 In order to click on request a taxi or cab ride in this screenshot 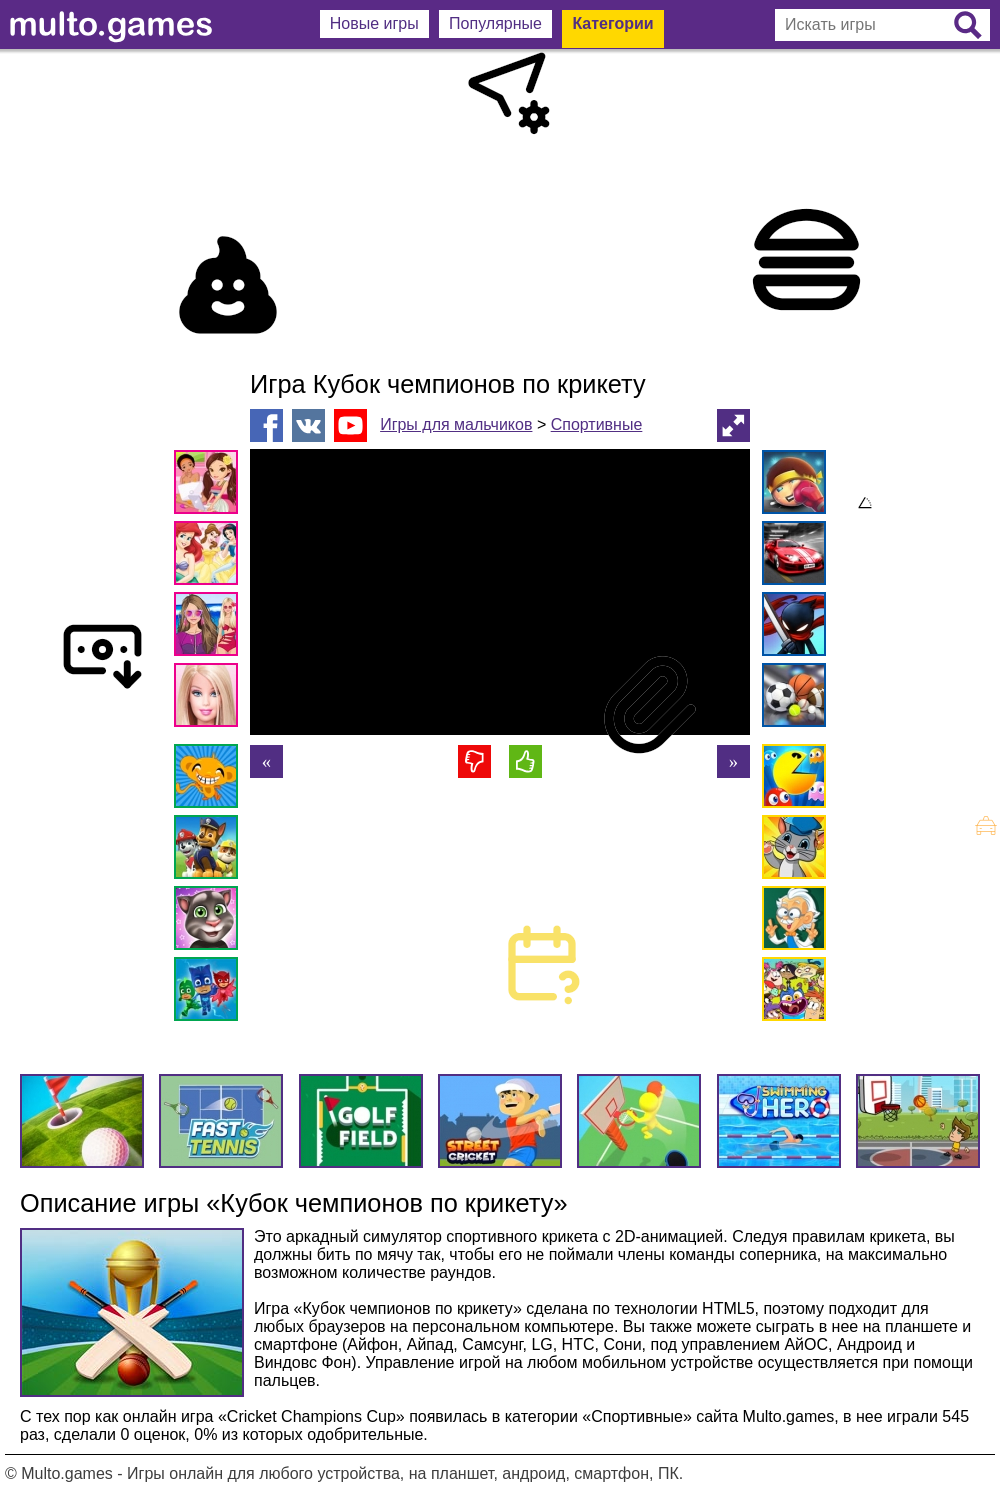, I will do `click(986, 827)`.